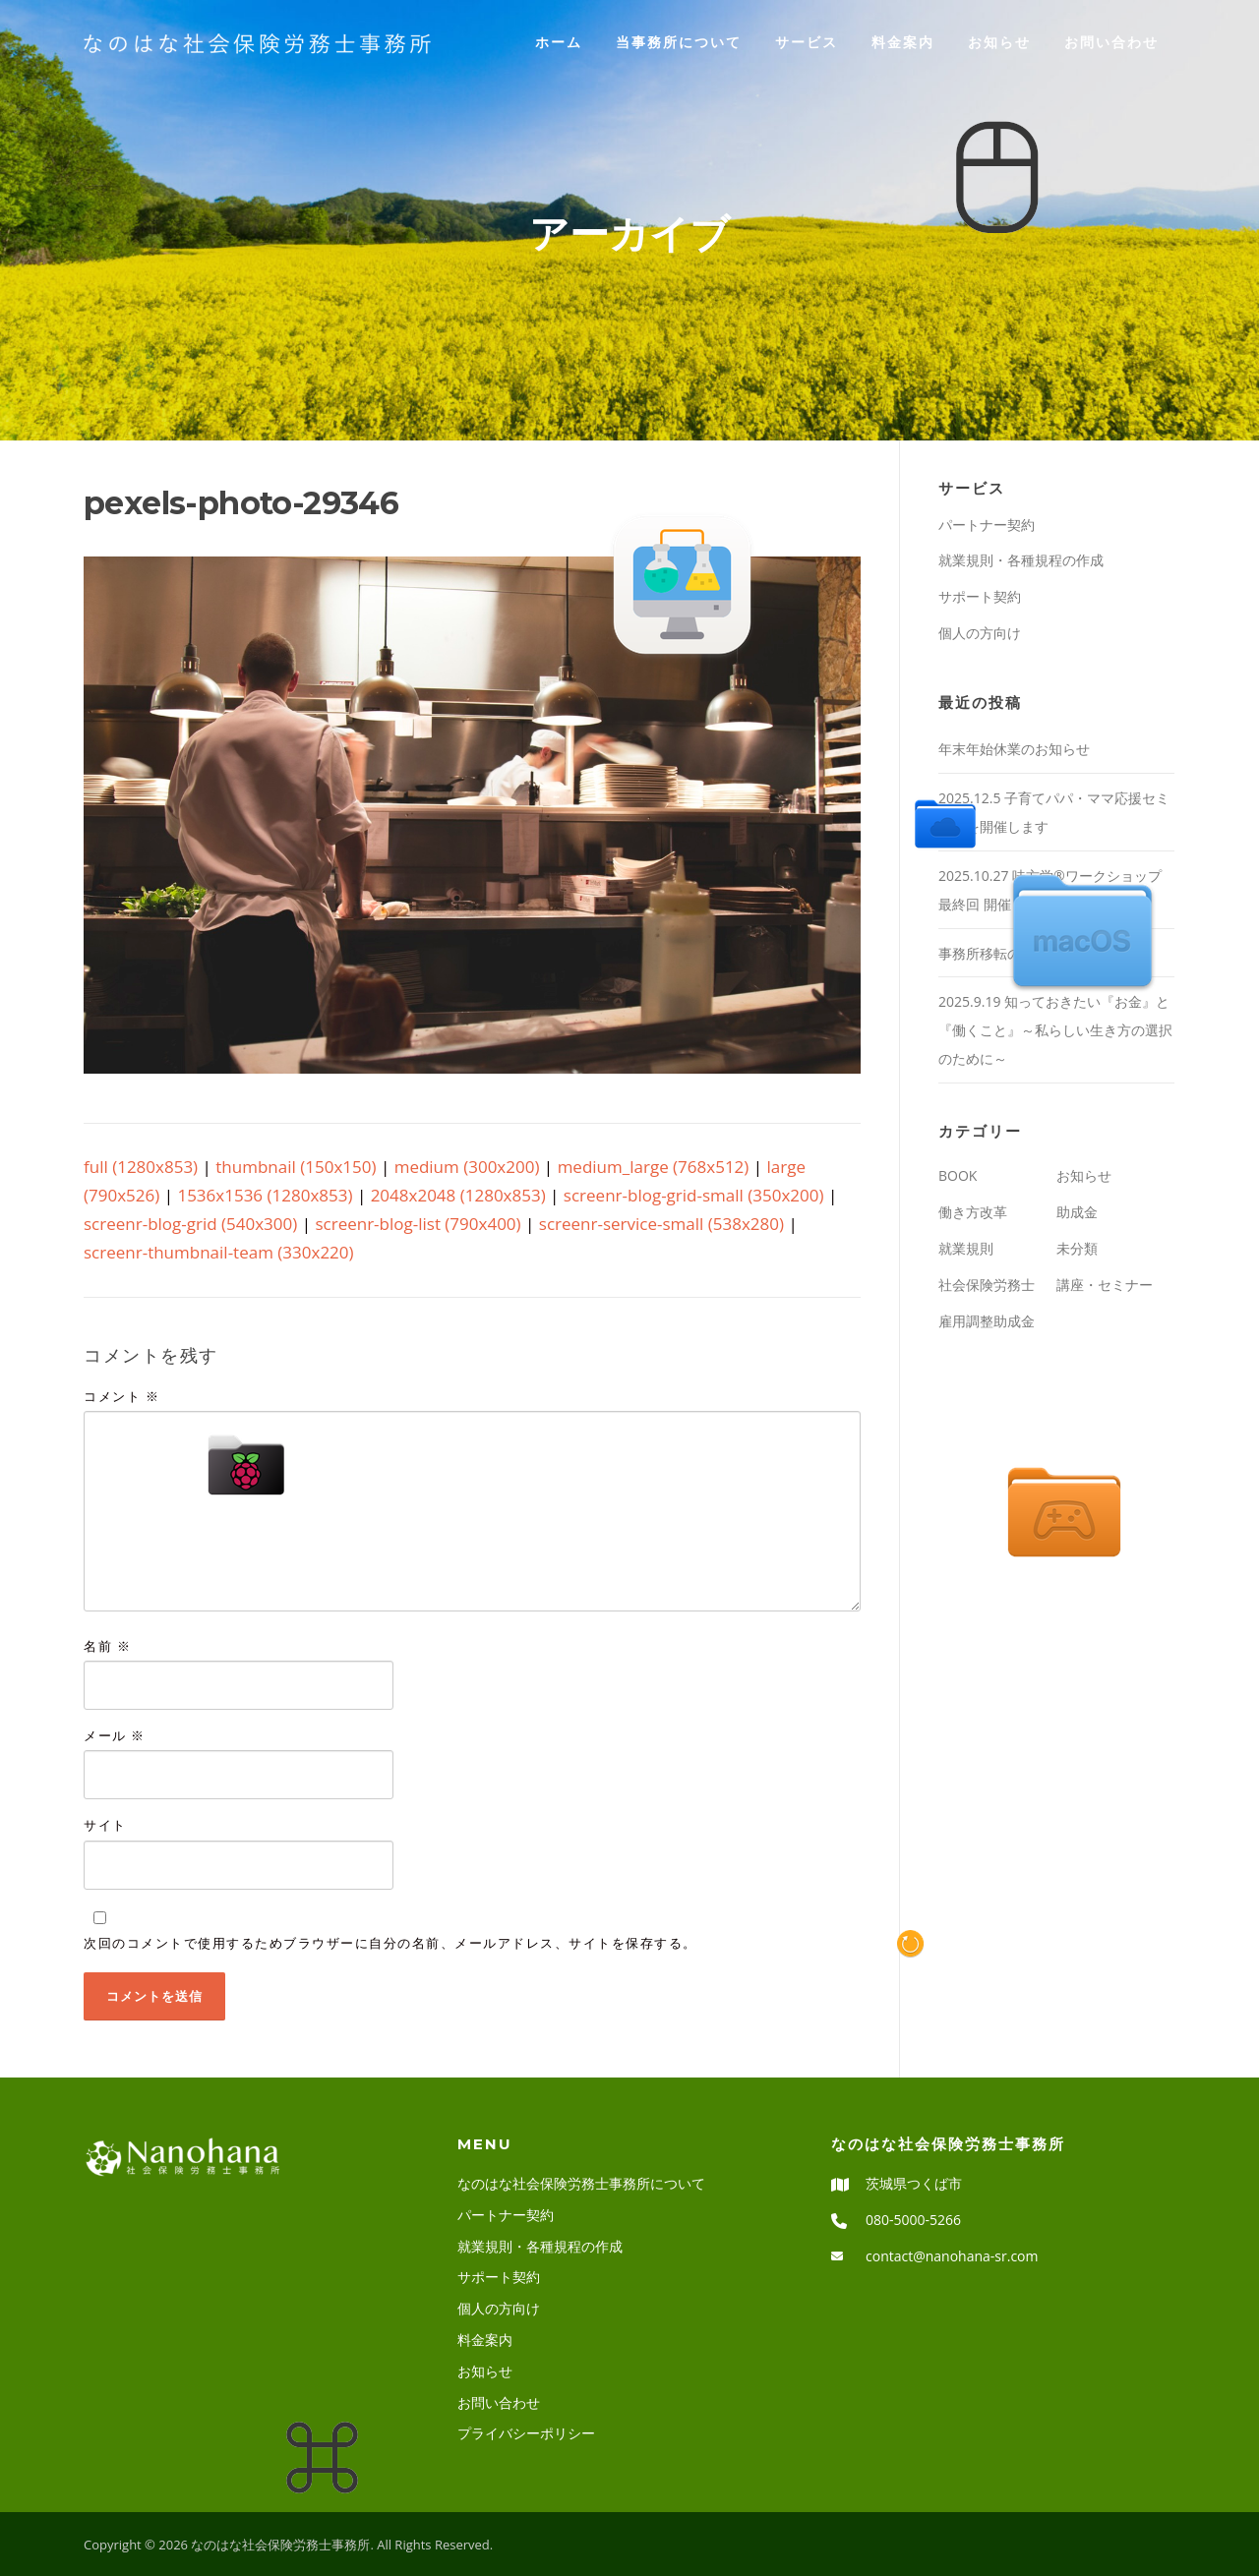 The height and width of the screenshot is (2576, 1259). I want to click on restart the system, so click(911, 1944).